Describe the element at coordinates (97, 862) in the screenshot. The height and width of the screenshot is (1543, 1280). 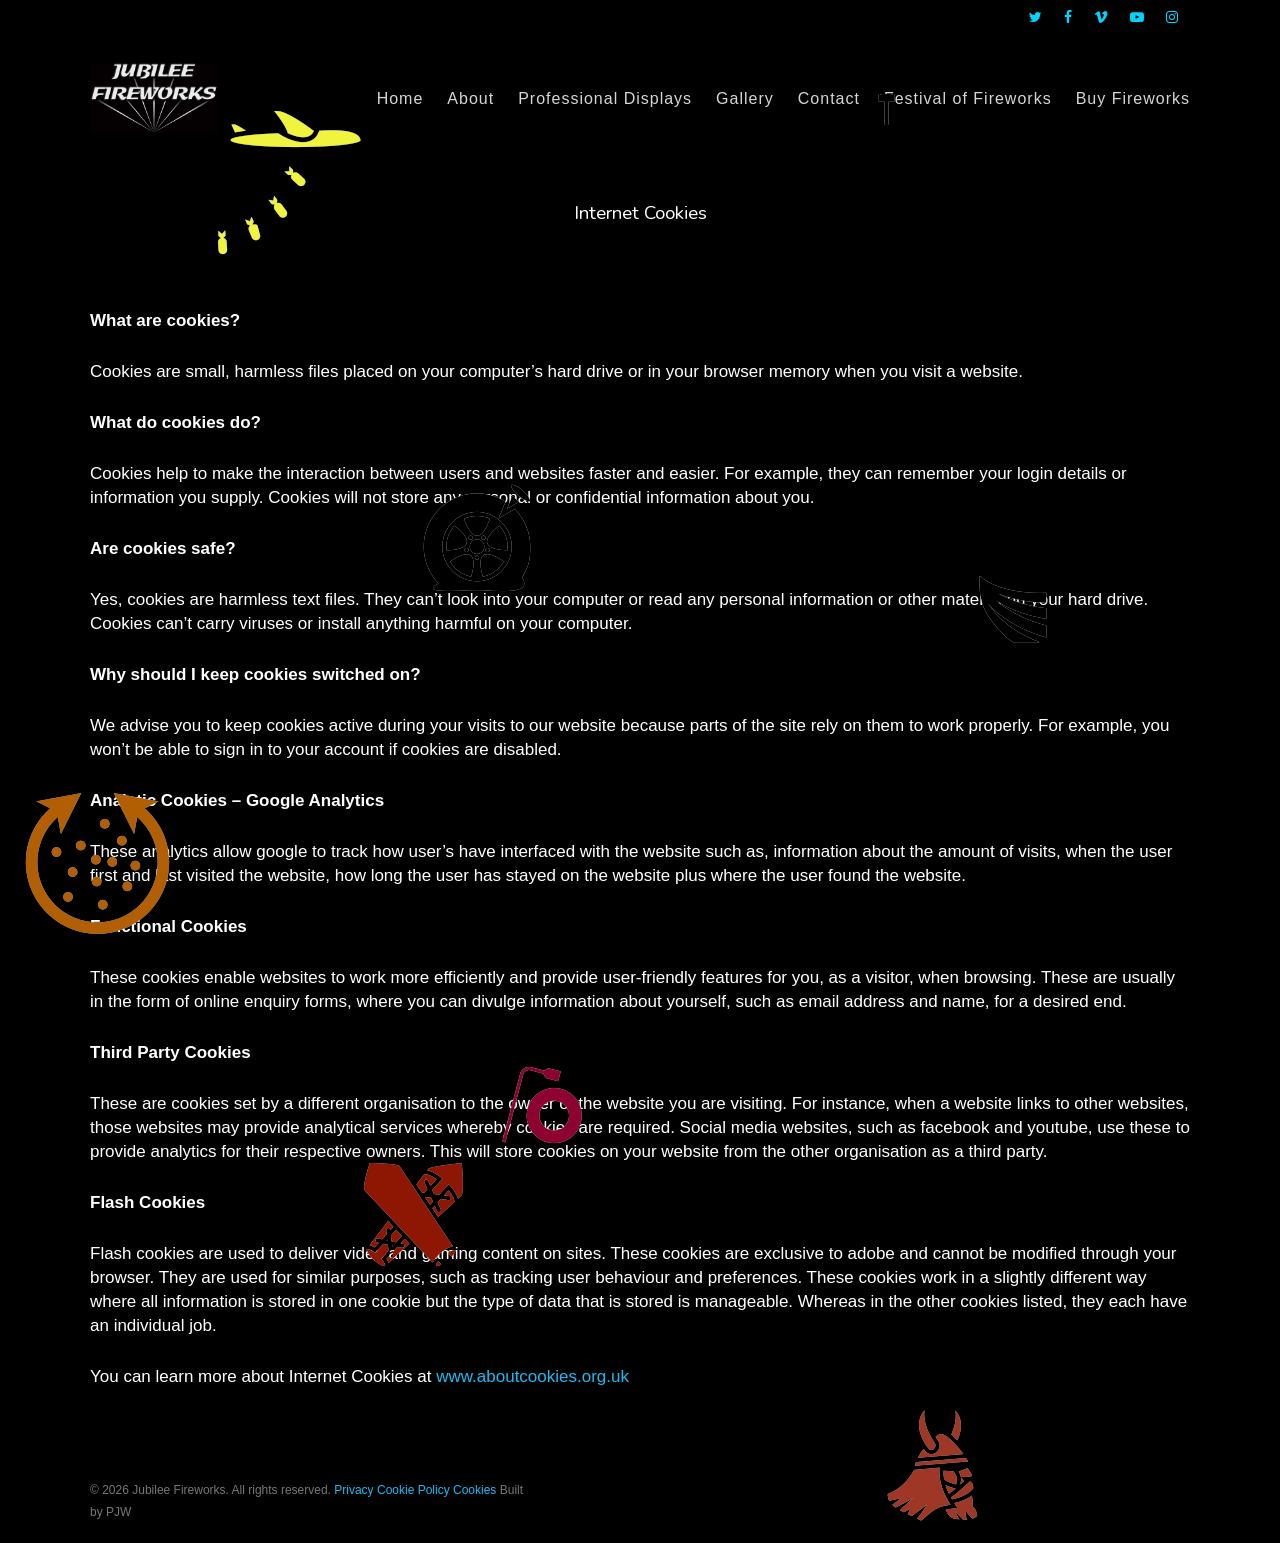
I see `indicates a surrounding or encirclement action in gameplay` at that location.